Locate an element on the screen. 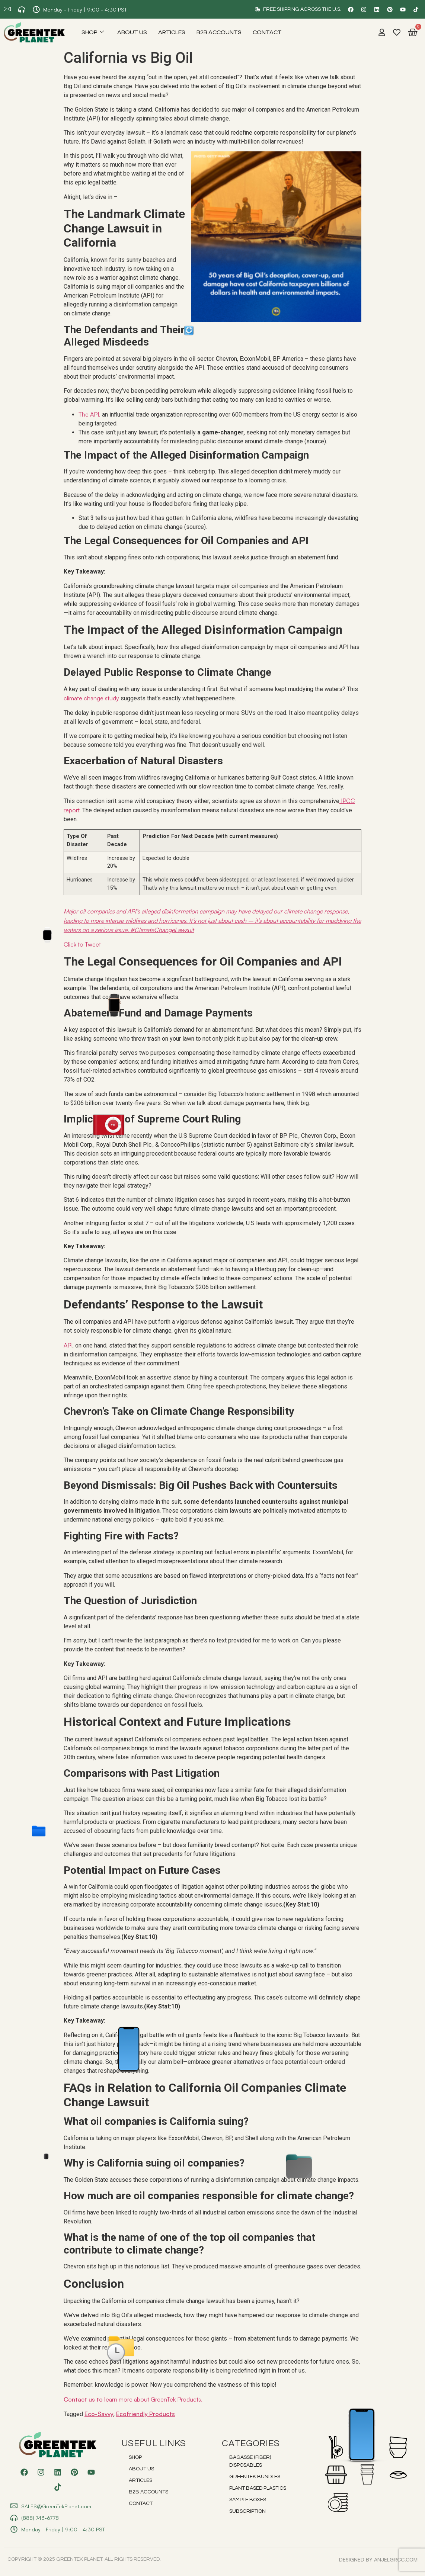 The height and width of the screenshot is (2576, 425). iPhone XR device icon is located at coordinates (362, 2435).